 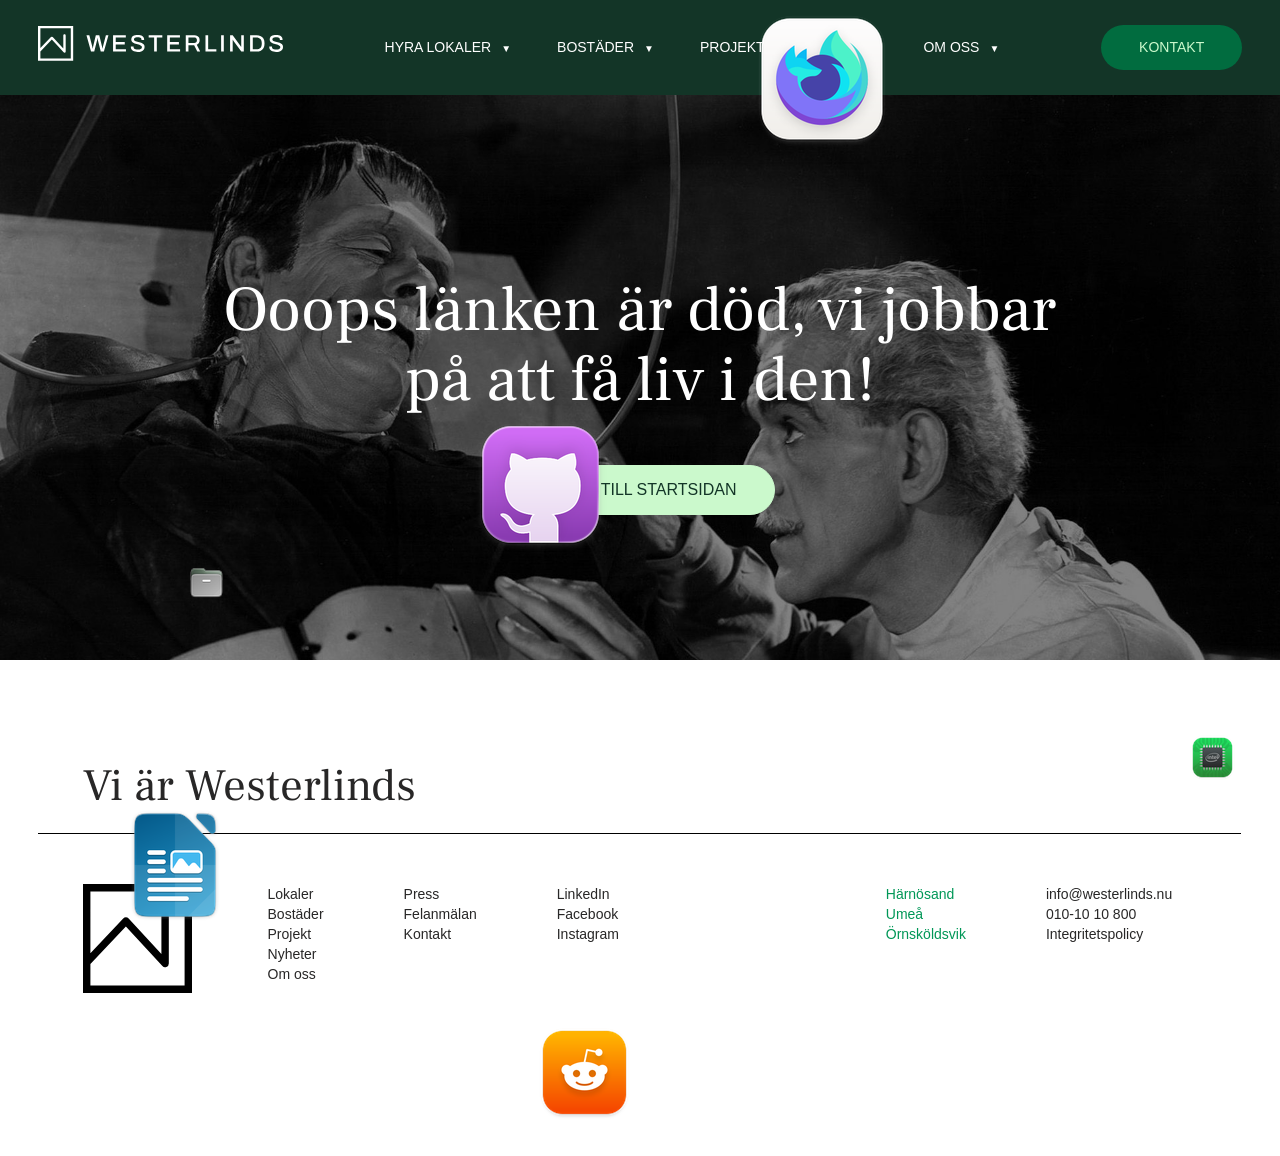 What do you see at coordinates (540, 484) in the screenshot?
I see `open GitHub Desktop app` at bounding box center [540, 484].